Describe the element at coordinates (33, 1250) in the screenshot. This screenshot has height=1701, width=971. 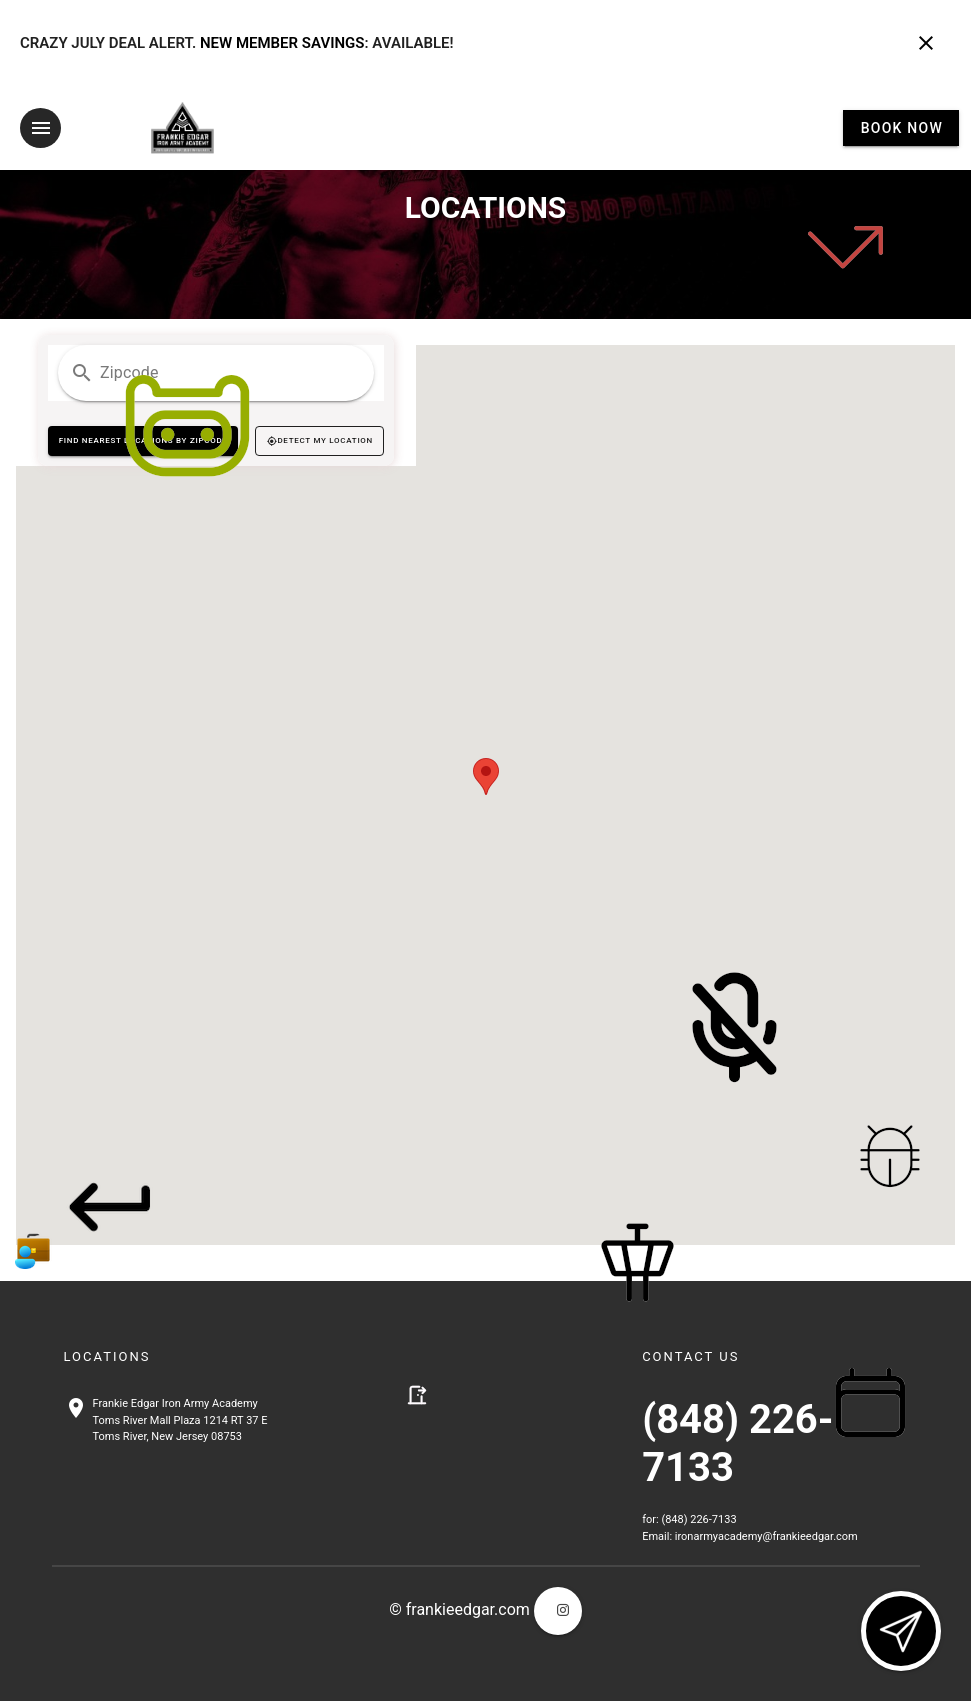
I see `access your work profile or business account` at that location.